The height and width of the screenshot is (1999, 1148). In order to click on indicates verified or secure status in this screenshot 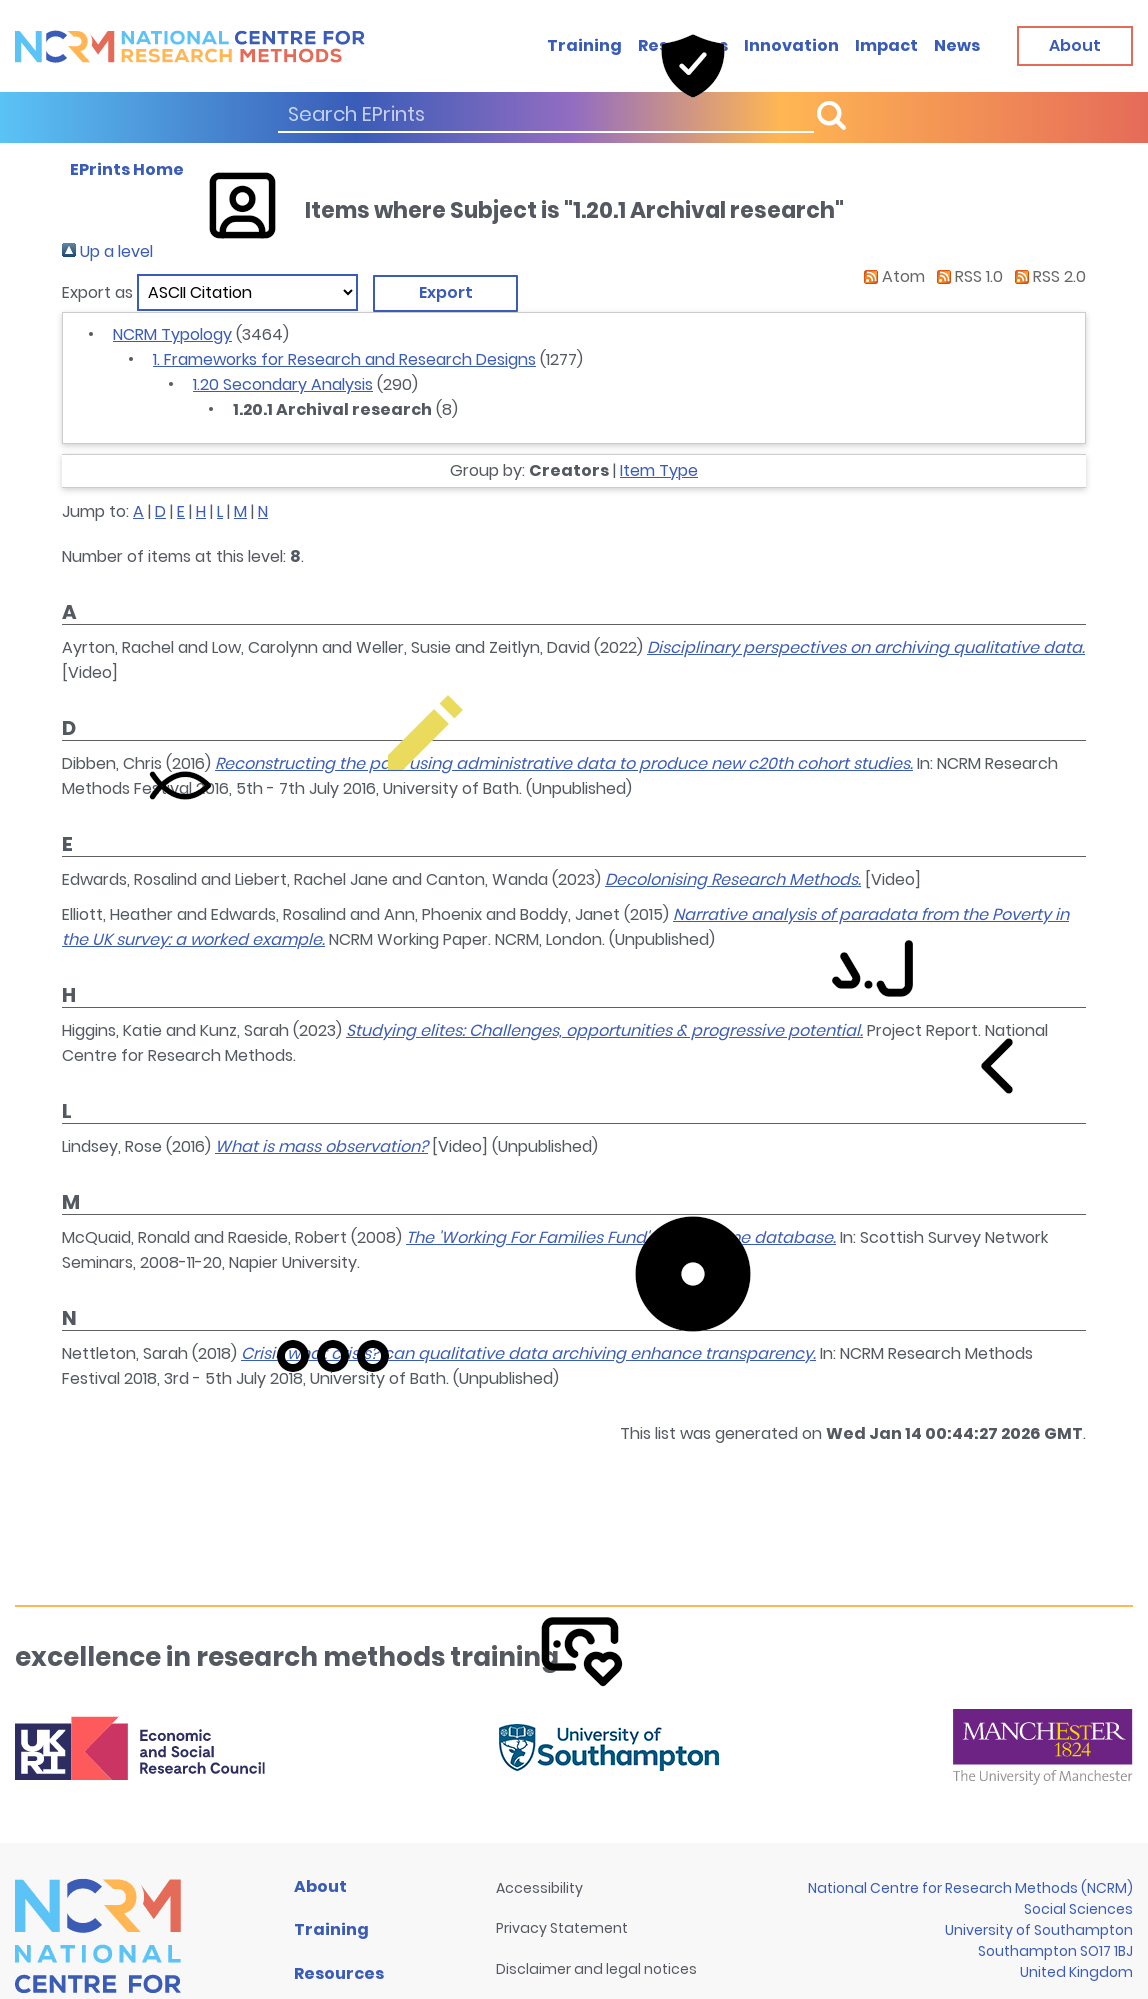, I will do `click(693, 66)`.